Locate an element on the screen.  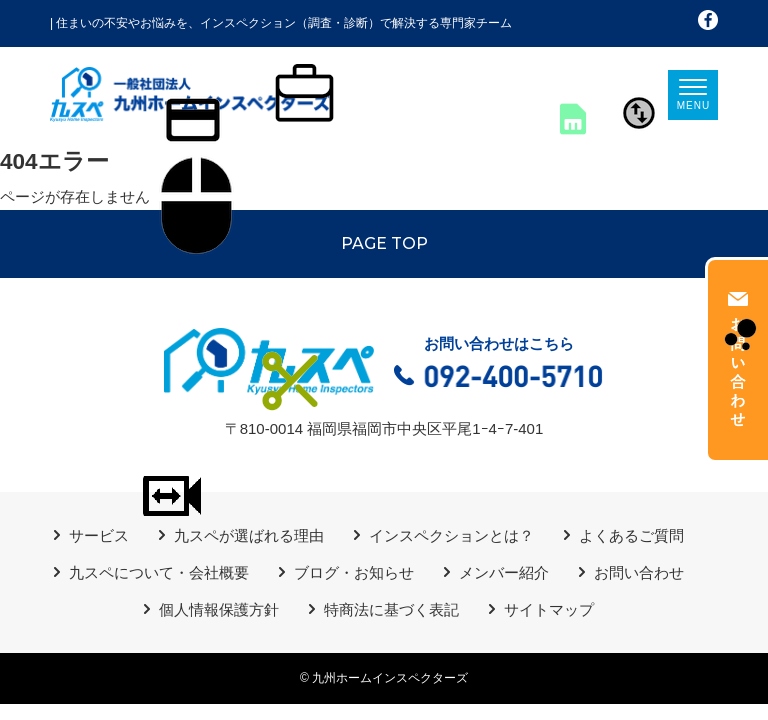
view bubble chart visualization is located at coordinates (740, 334).